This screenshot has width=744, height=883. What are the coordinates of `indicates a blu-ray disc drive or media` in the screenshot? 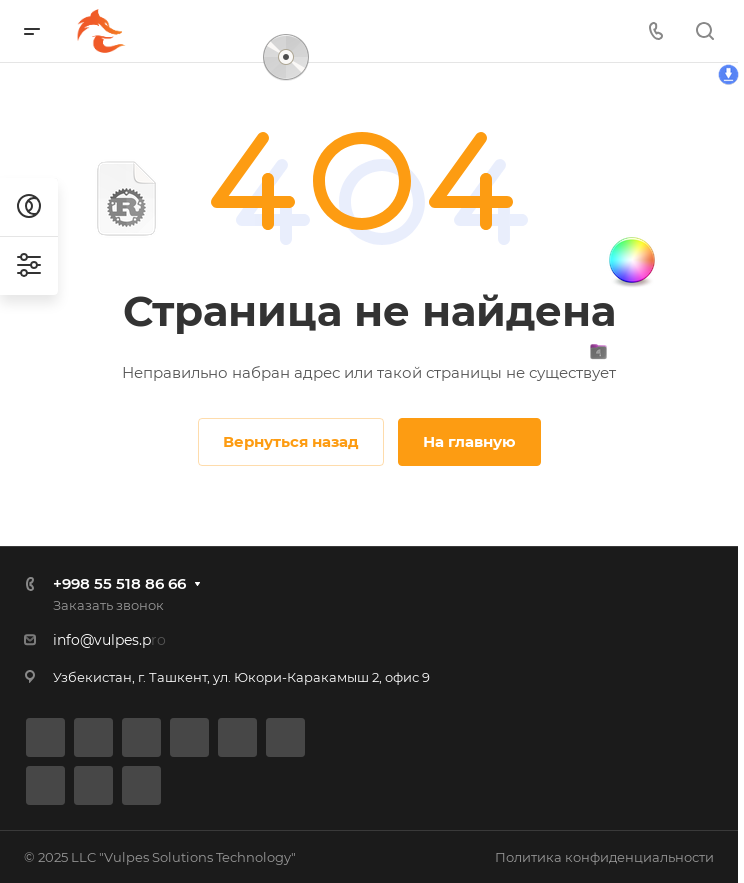 It's located at (286, 57).